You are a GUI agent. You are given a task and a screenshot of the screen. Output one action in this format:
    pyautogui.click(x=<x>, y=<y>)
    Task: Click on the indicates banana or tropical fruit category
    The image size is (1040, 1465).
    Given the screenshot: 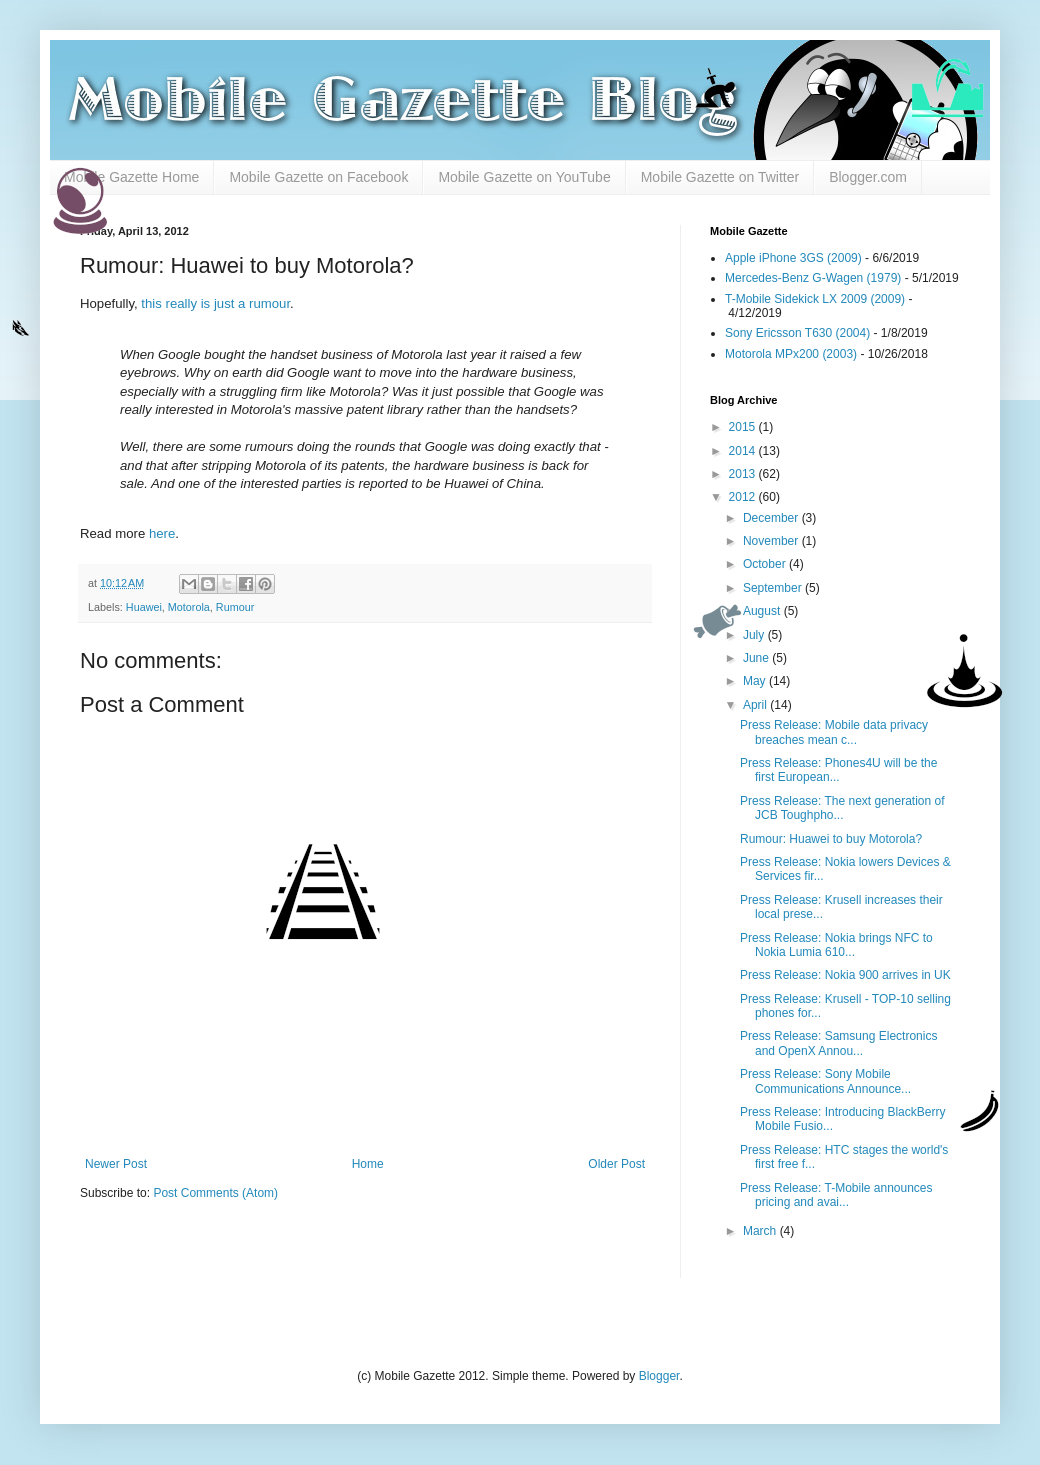 What is the action you would take?
    pyautogui.click(x=979, y=1110)
    